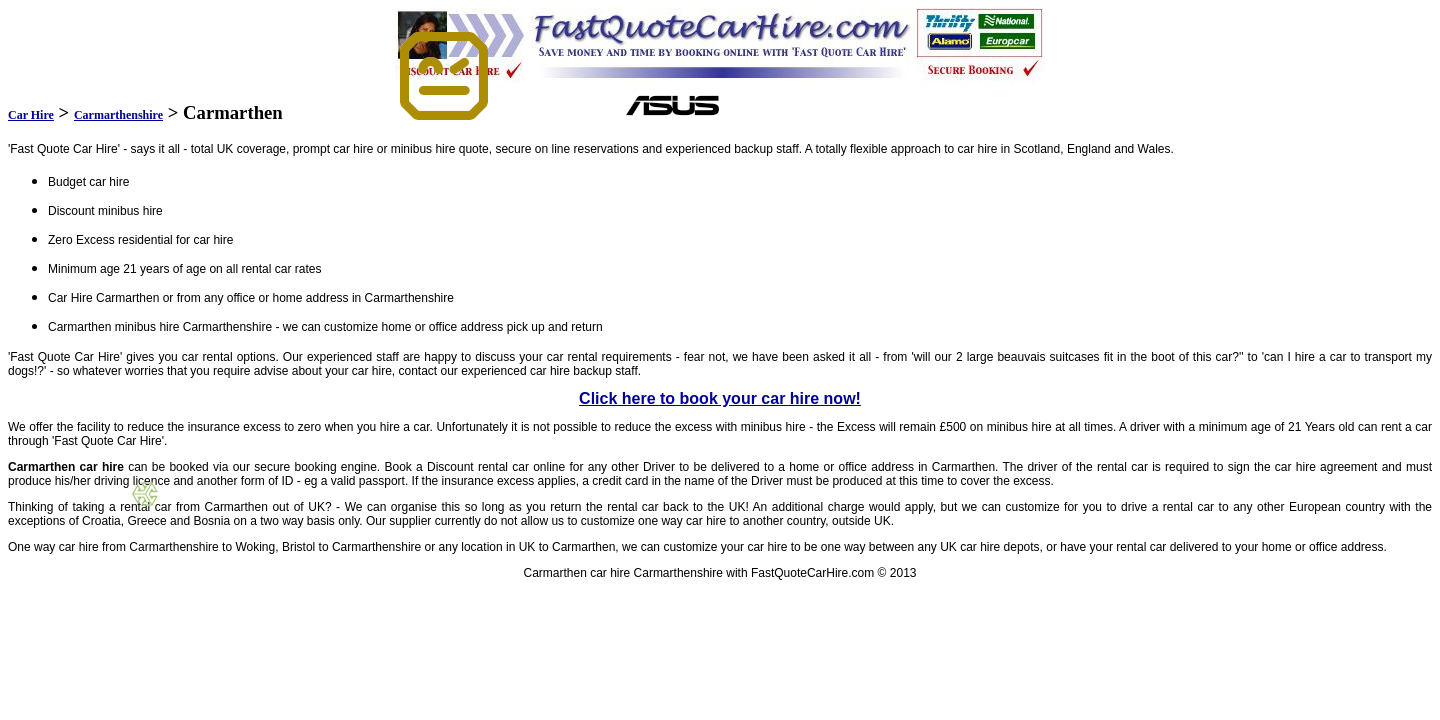 The width and height of the screenshot is (1440, 720). Describe the element at coordinates (672, 105) in the screenshot. I see `asus brand identifier` at that location.